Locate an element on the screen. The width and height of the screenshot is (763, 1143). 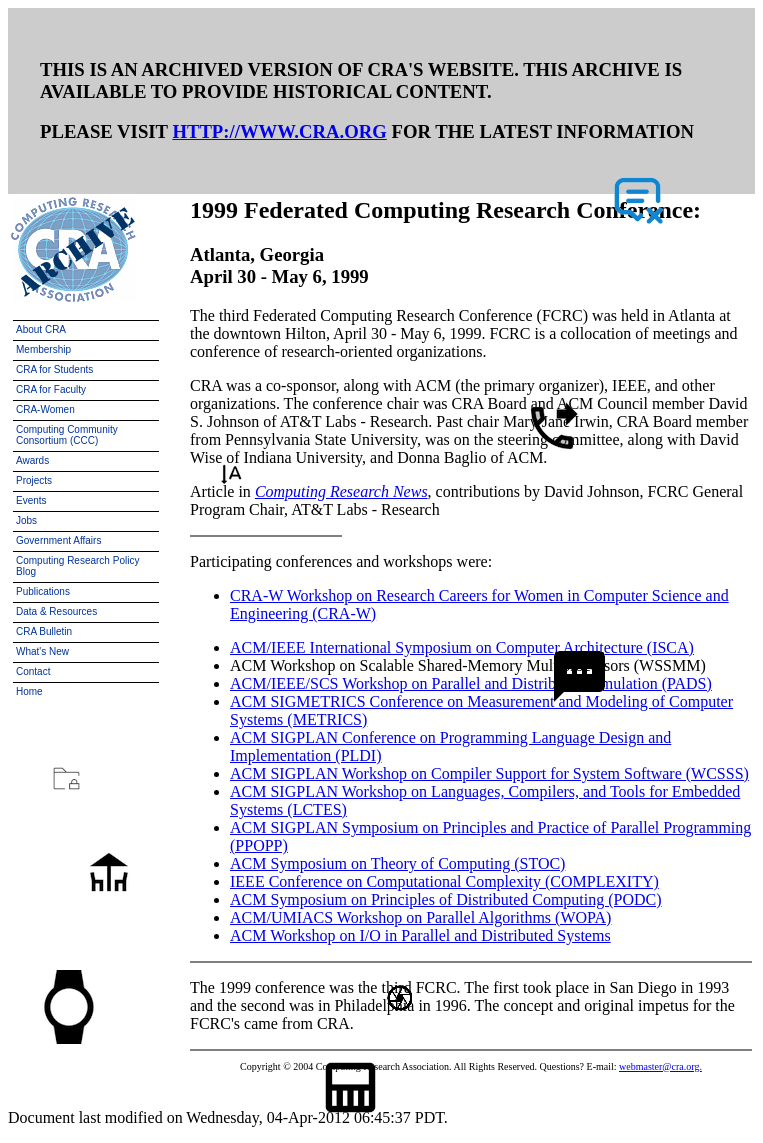
access outdoor deck or patio settings is located at coordinates (109, 872).